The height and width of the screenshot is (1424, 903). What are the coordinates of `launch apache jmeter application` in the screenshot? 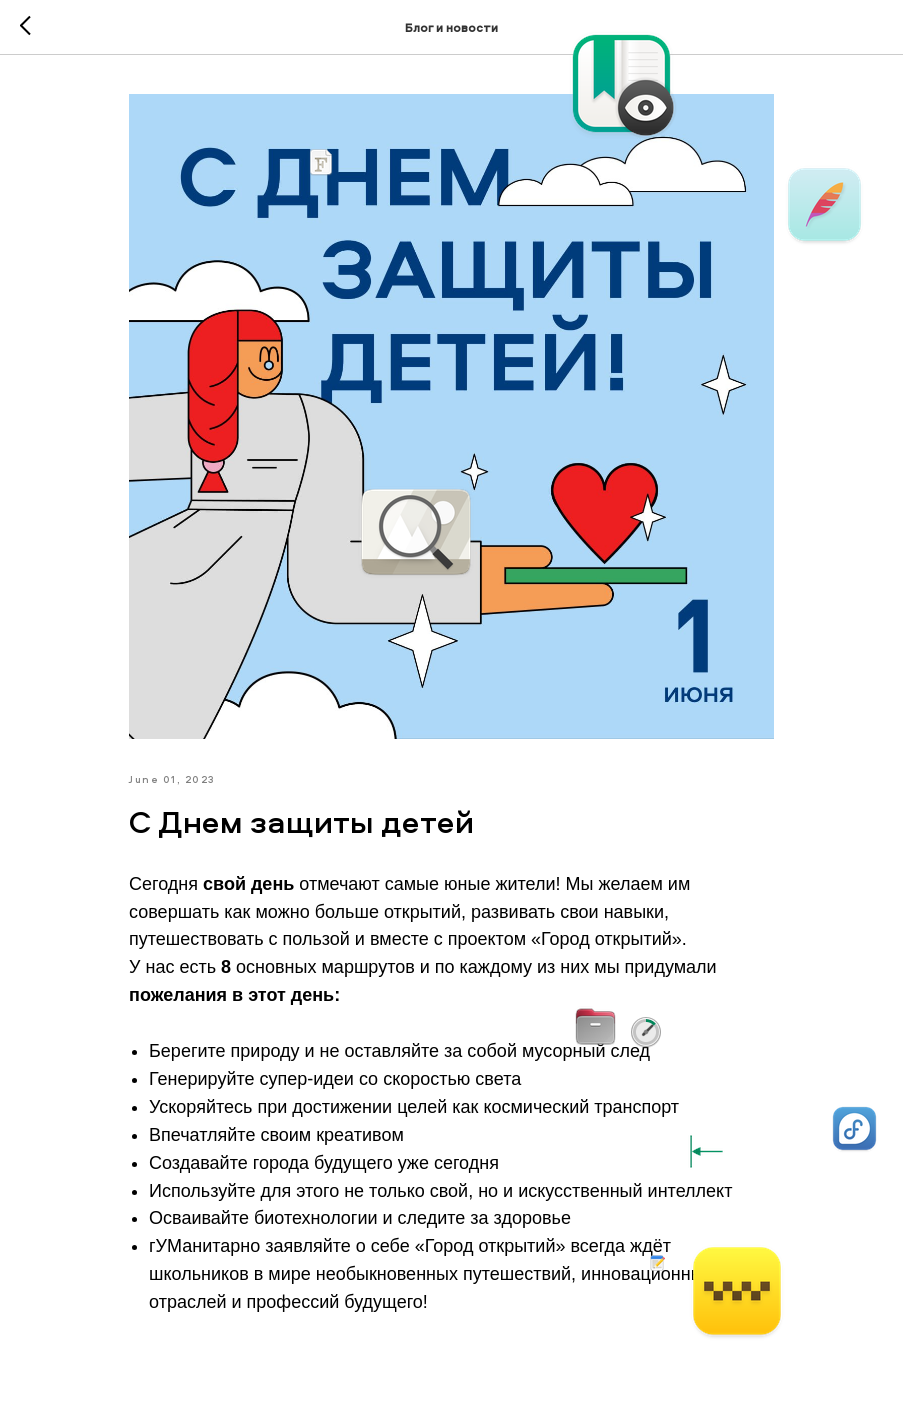 It's located at (824, 204).